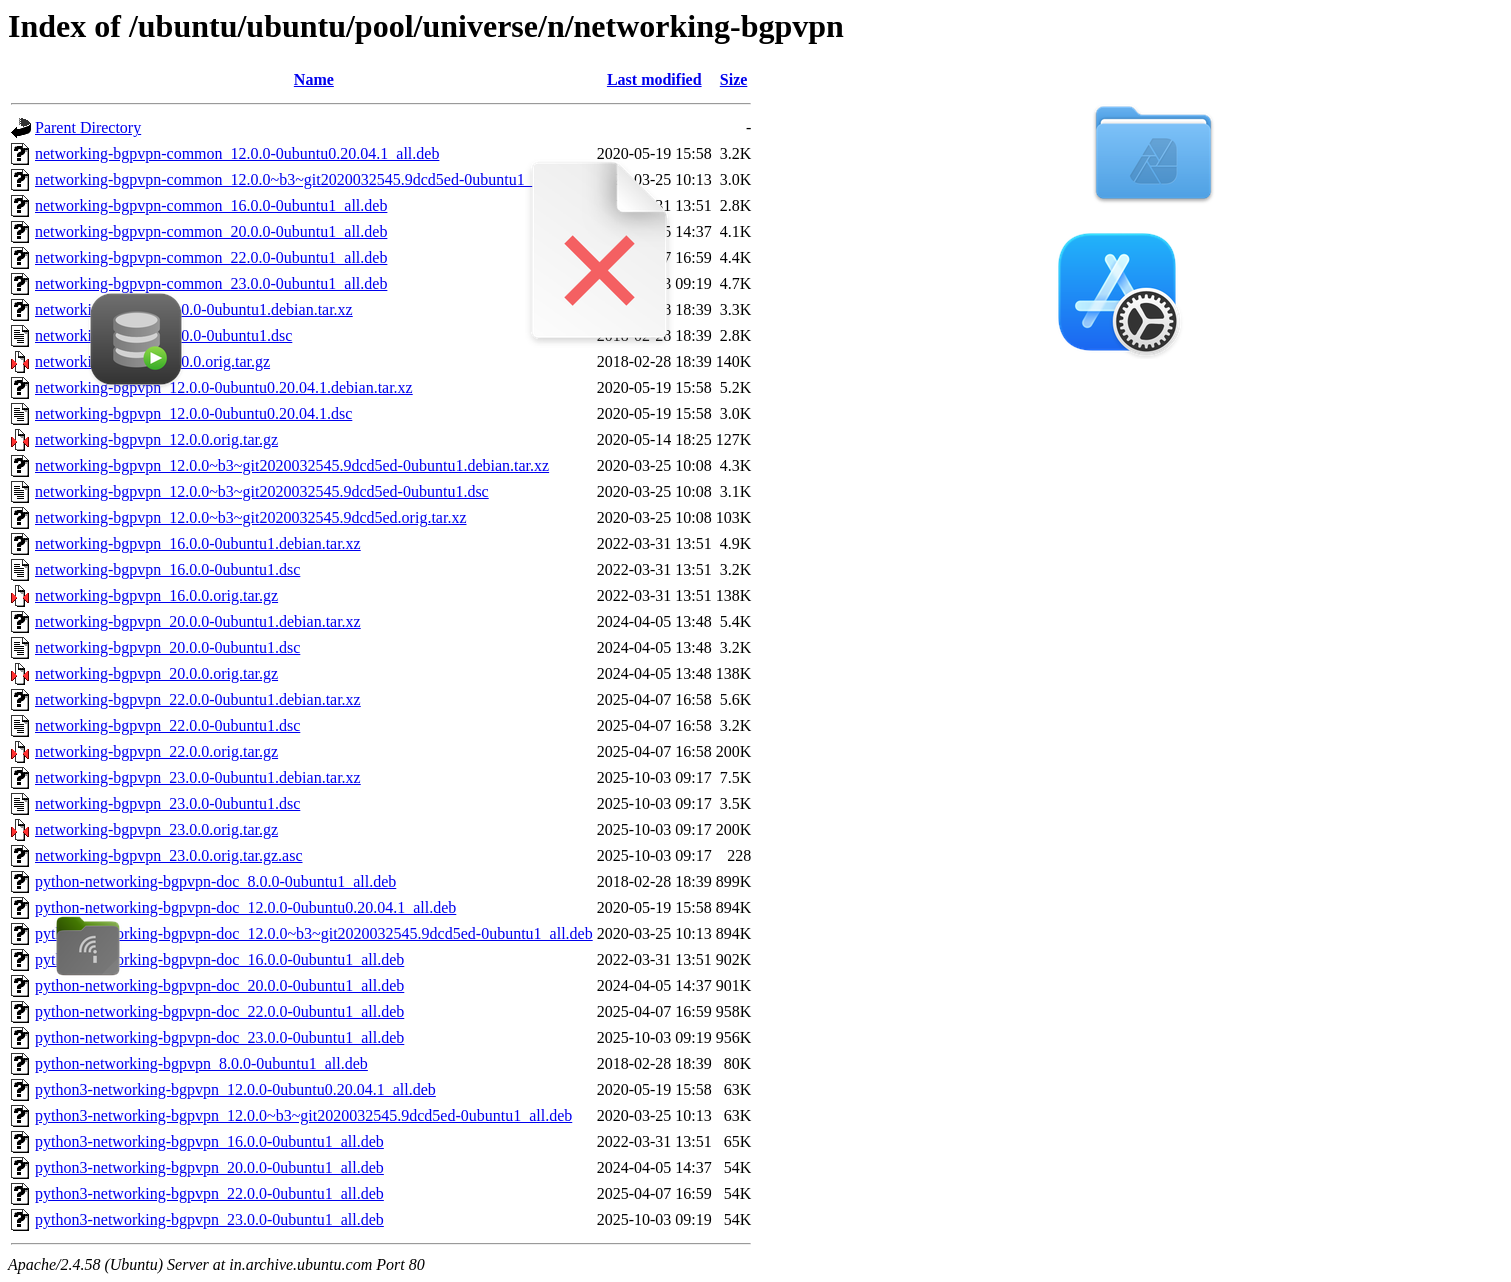  Describe the element at coordinates (1153, 152) in the screenshot. I see `open Affinity Photo project folder` at that location.